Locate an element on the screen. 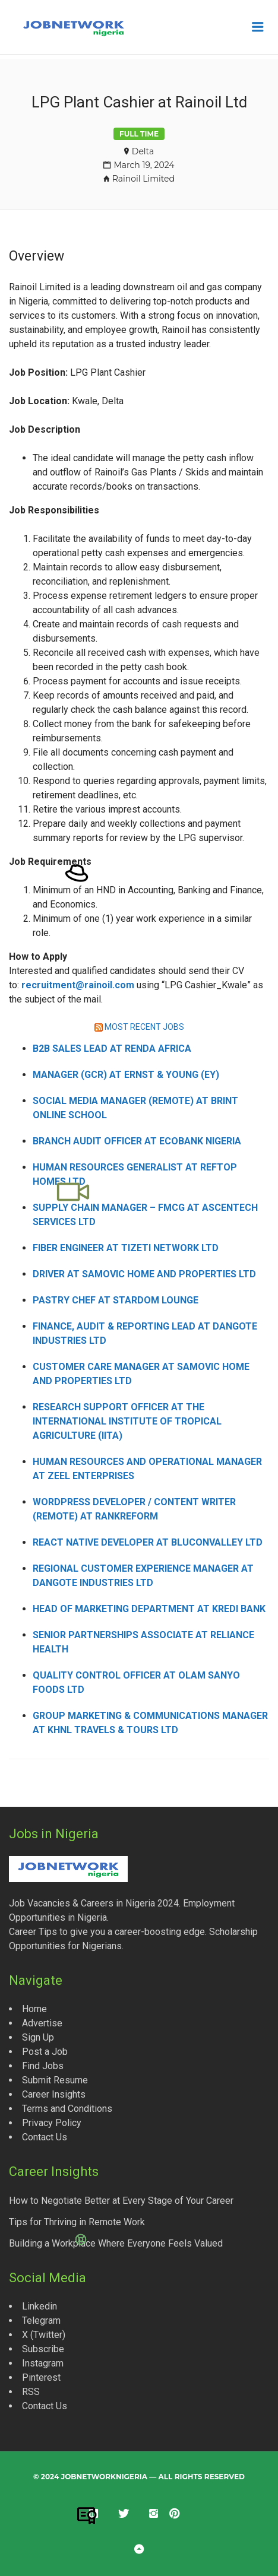 The width and height of the screenshot is (278, 2576). access help or support is located at coordinates (81, 2239).